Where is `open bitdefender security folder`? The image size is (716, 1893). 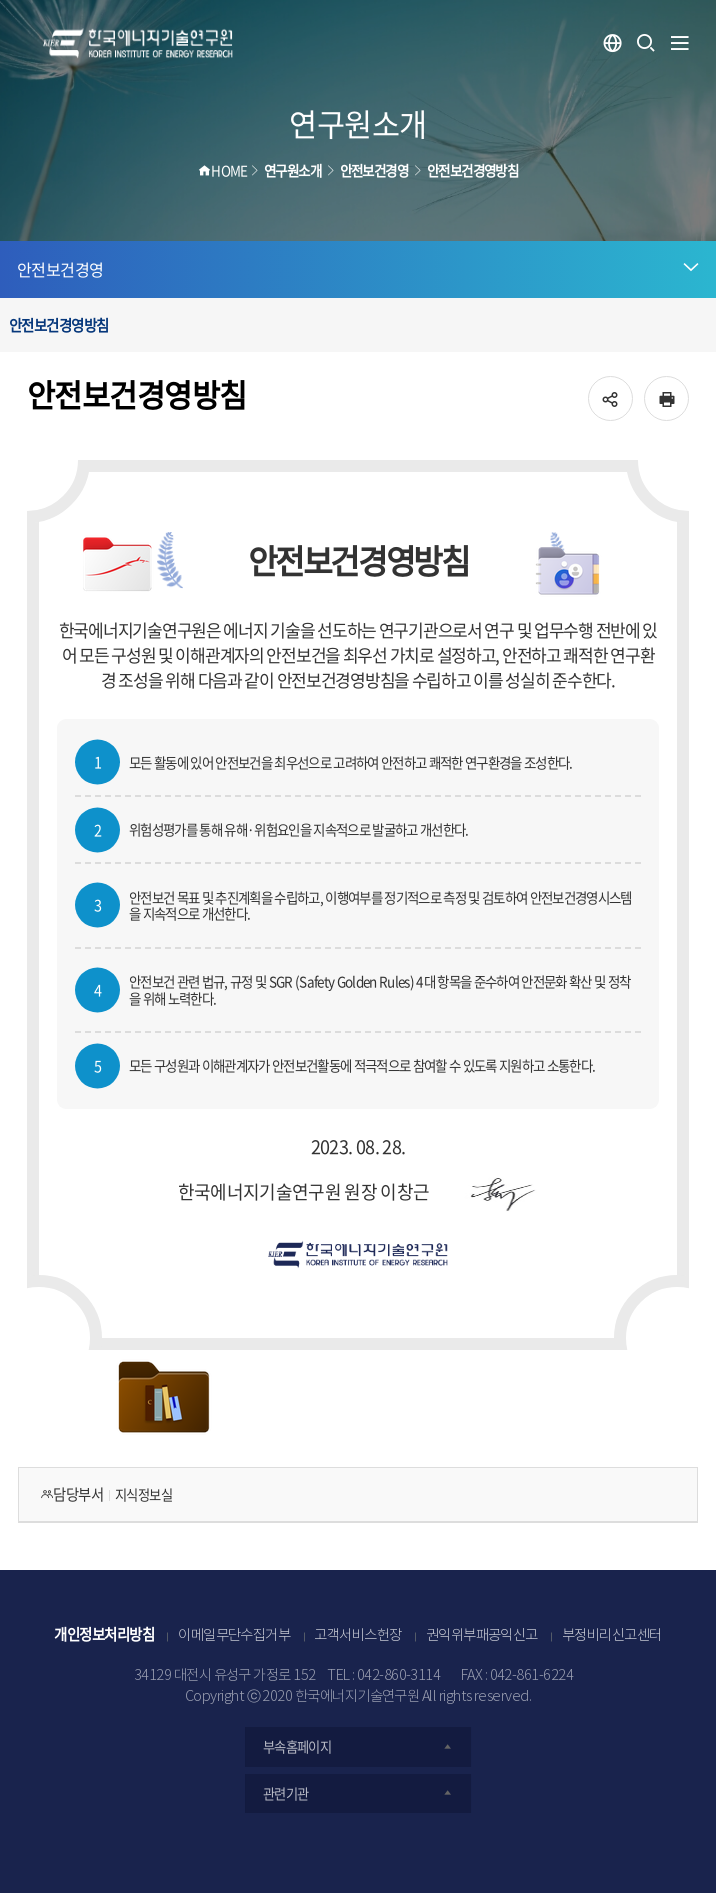
open bitdefender security folder is located at coordinates (117, 566).